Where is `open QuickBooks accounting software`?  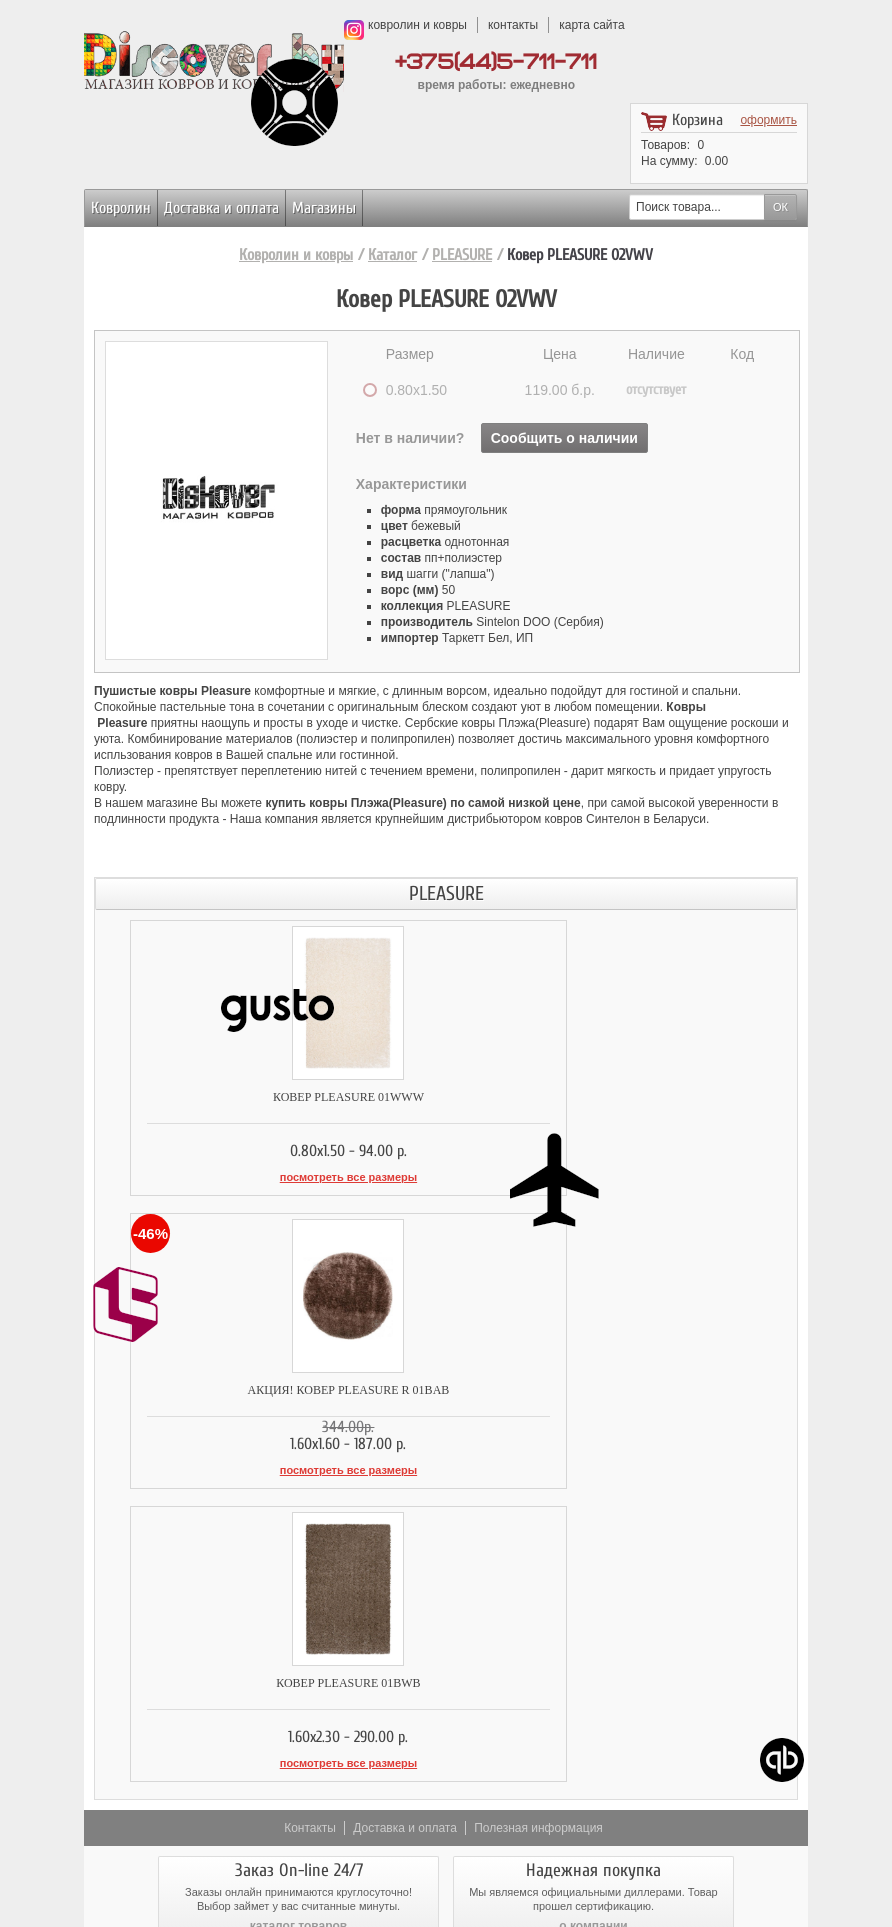 open QuickBooks accounting software is located at coordinates (782, 1760).